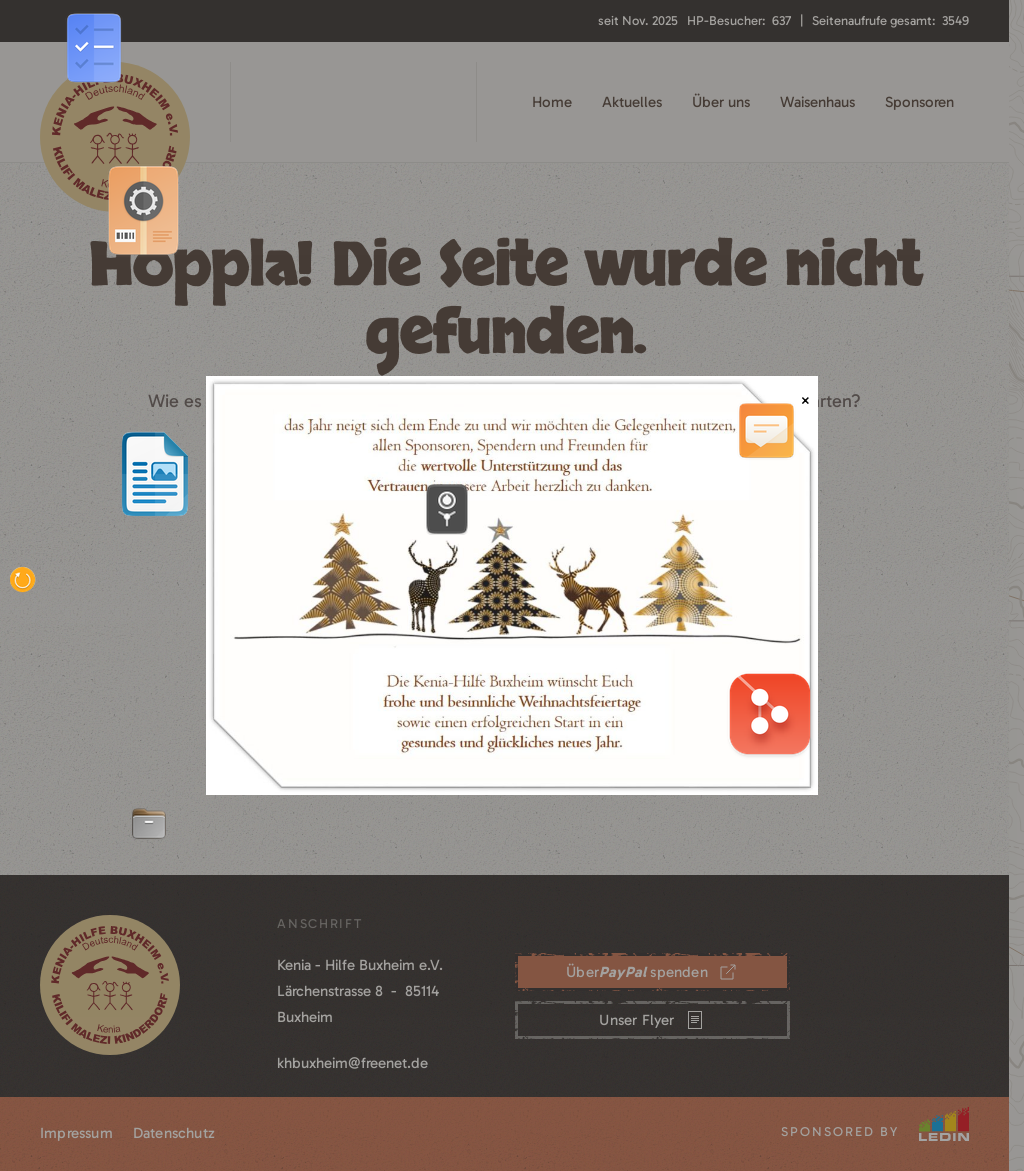  What do you see at coordinates (770, 714) in the screenshot?
I see `open git version control application` at bounding box center [770, 714].